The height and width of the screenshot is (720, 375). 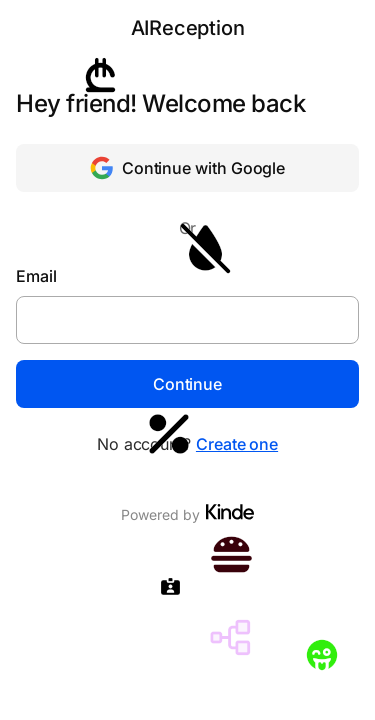 I want to click on disable water or liquid detection, so click(x=205, y=248).